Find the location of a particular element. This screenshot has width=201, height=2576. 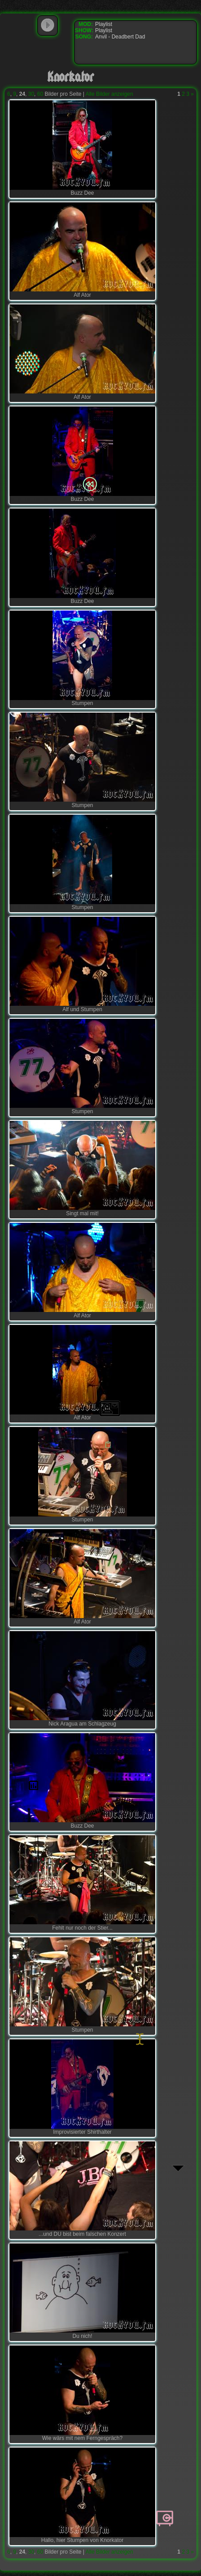

text input field is active is located at coordinates (140, 2039).